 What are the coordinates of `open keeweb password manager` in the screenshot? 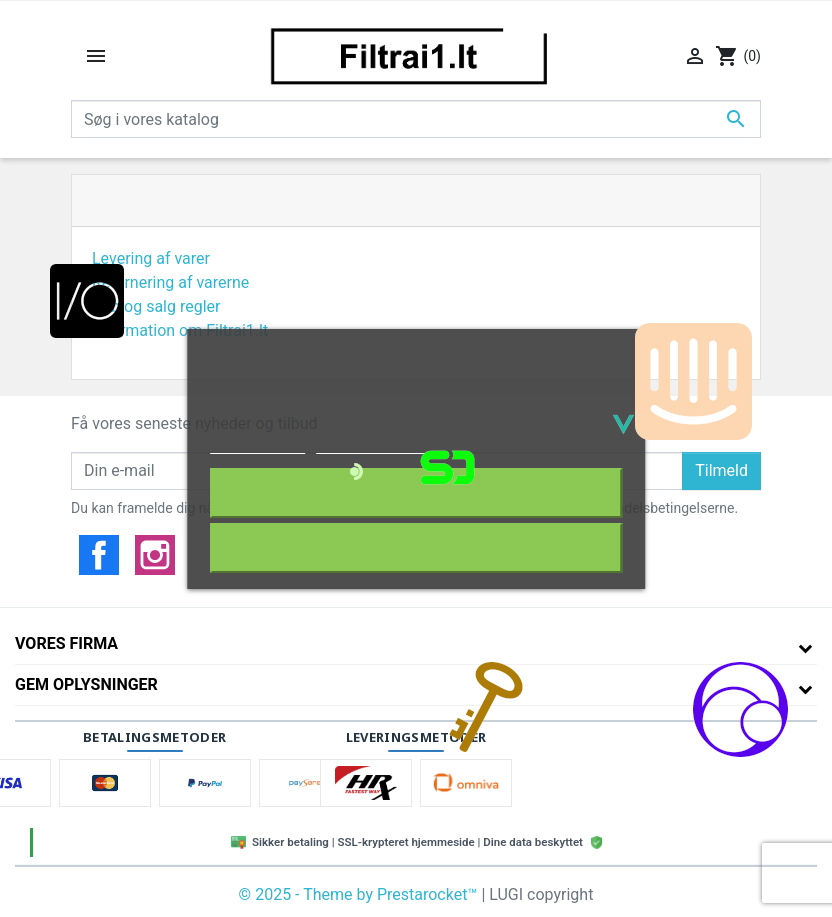 It's located at (486, 707).